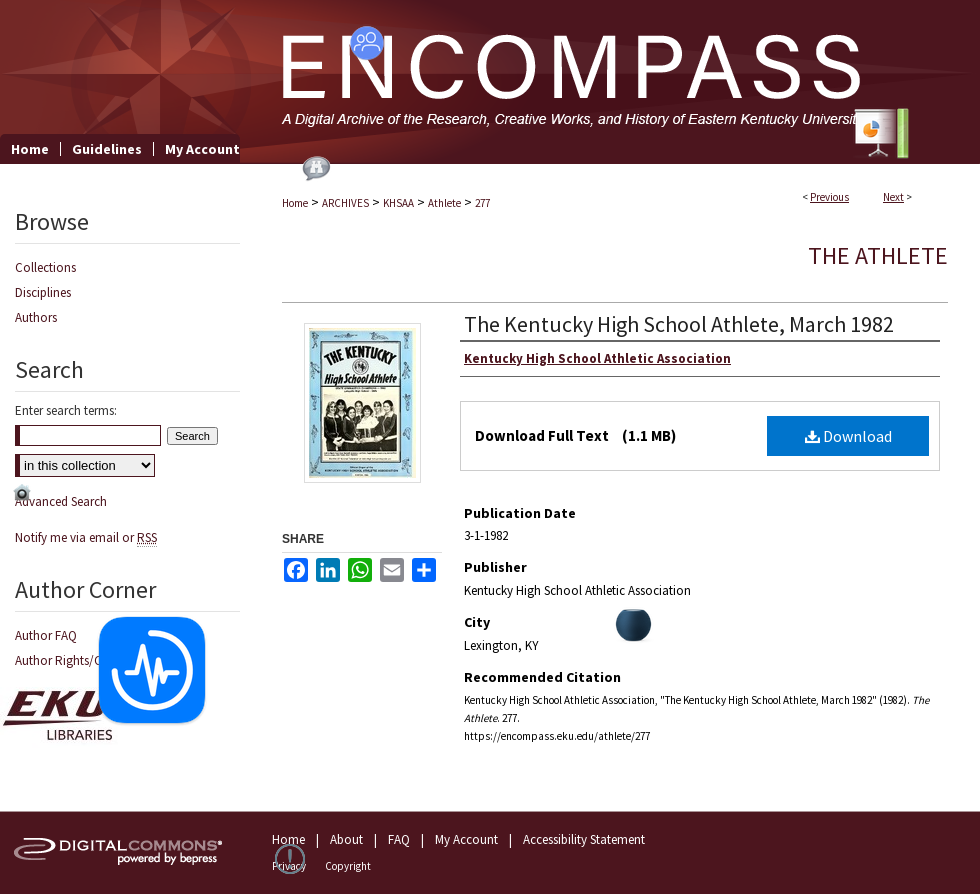 The image size is (980, 894). I want to click on presentation template file type, so click(881, 132).